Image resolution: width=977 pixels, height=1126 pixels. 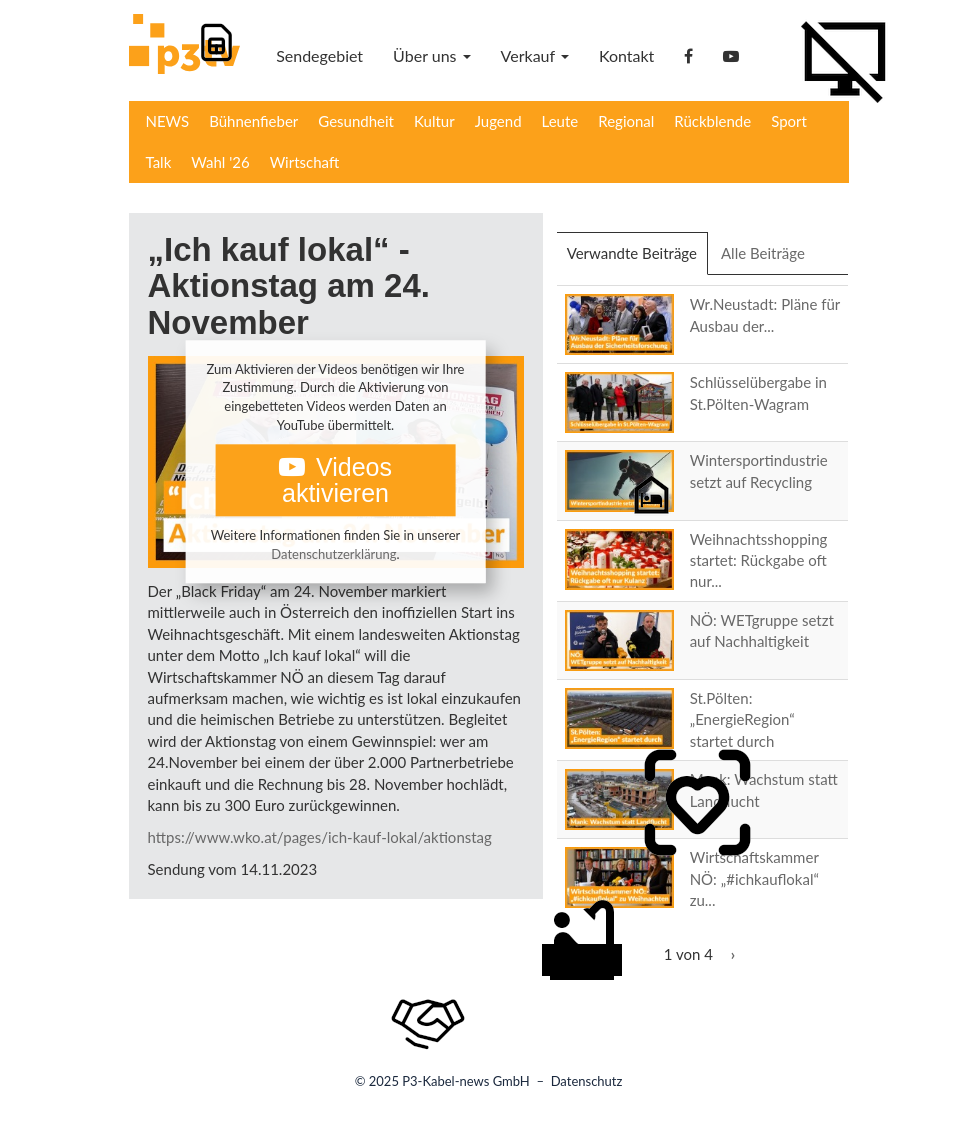 What do you see at coordinates (428, 1022) in the screenshot?
I see `initiate a partnership or collaboration` at bounding box center [428, 1022].